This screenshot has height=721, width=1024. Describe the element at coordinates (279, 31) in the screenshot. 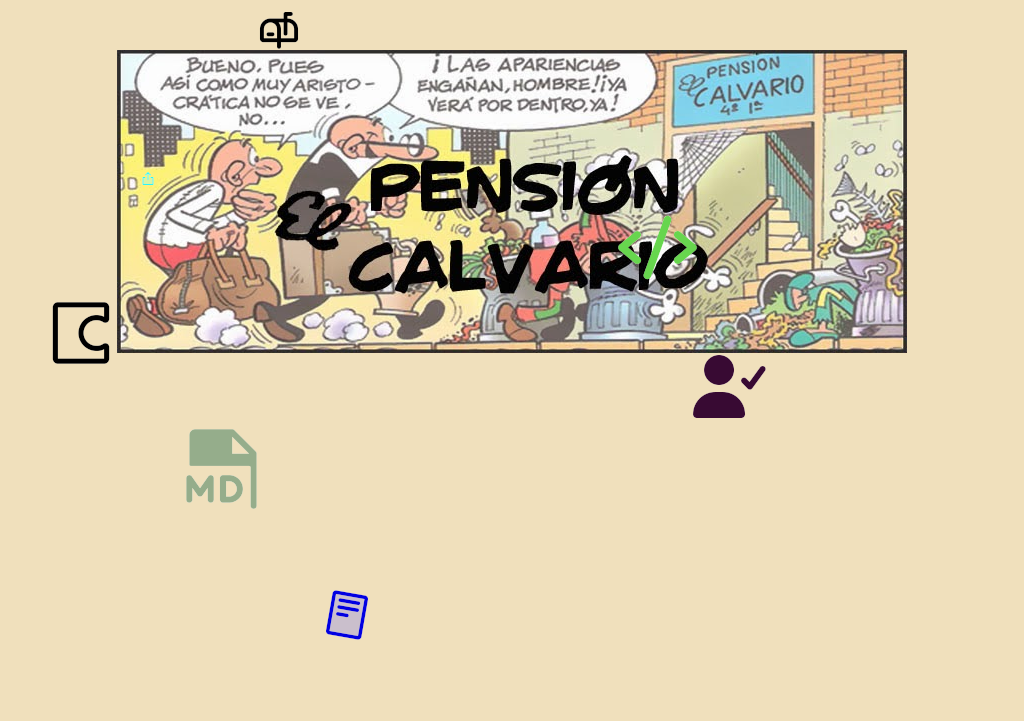

I see `access your mailbox or inbox` at that location.